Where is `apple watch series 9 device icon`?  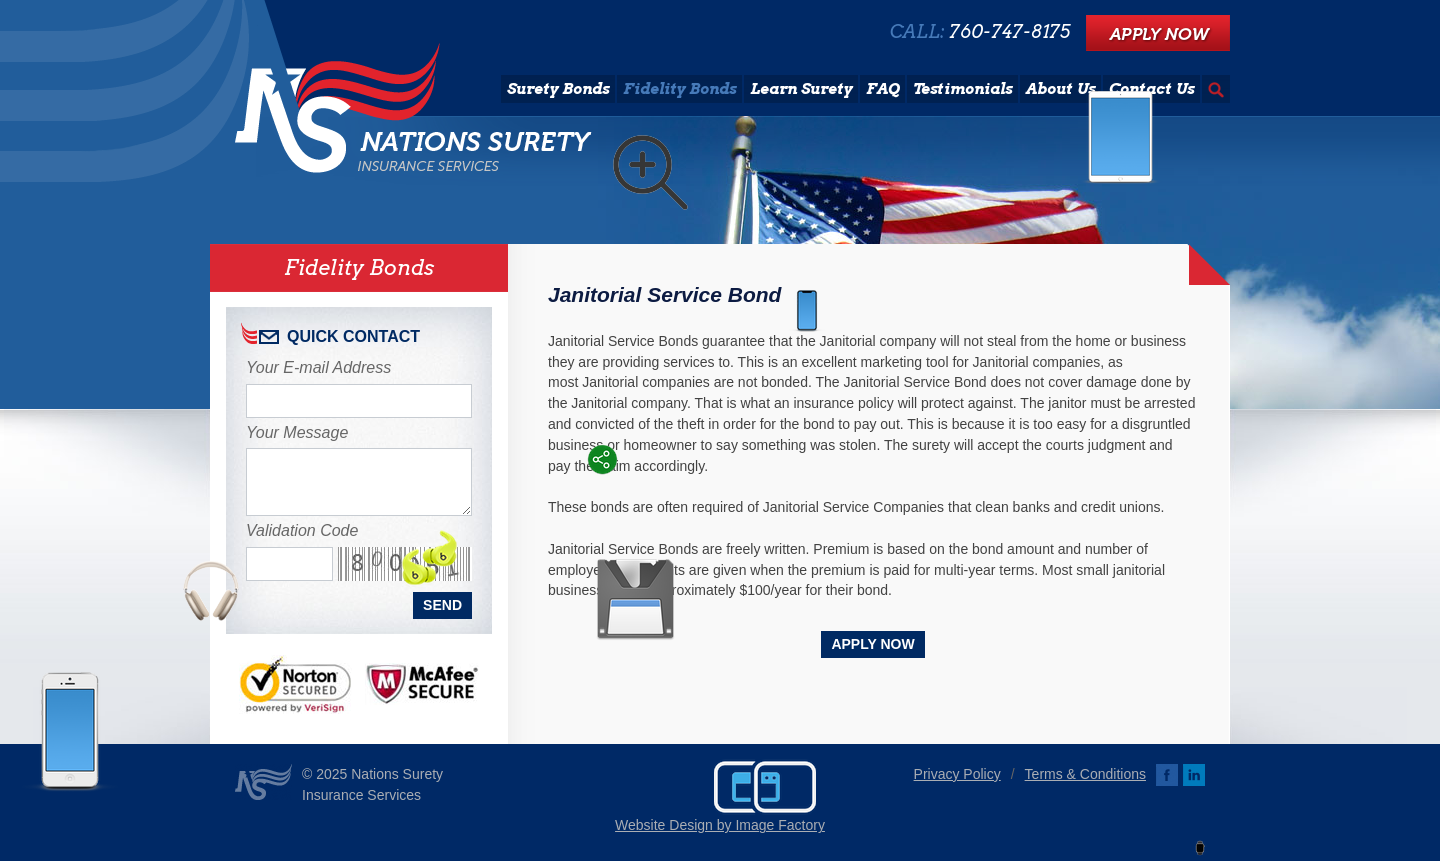
apple watch series 9 device icon is located at coordinates (1200, 848).